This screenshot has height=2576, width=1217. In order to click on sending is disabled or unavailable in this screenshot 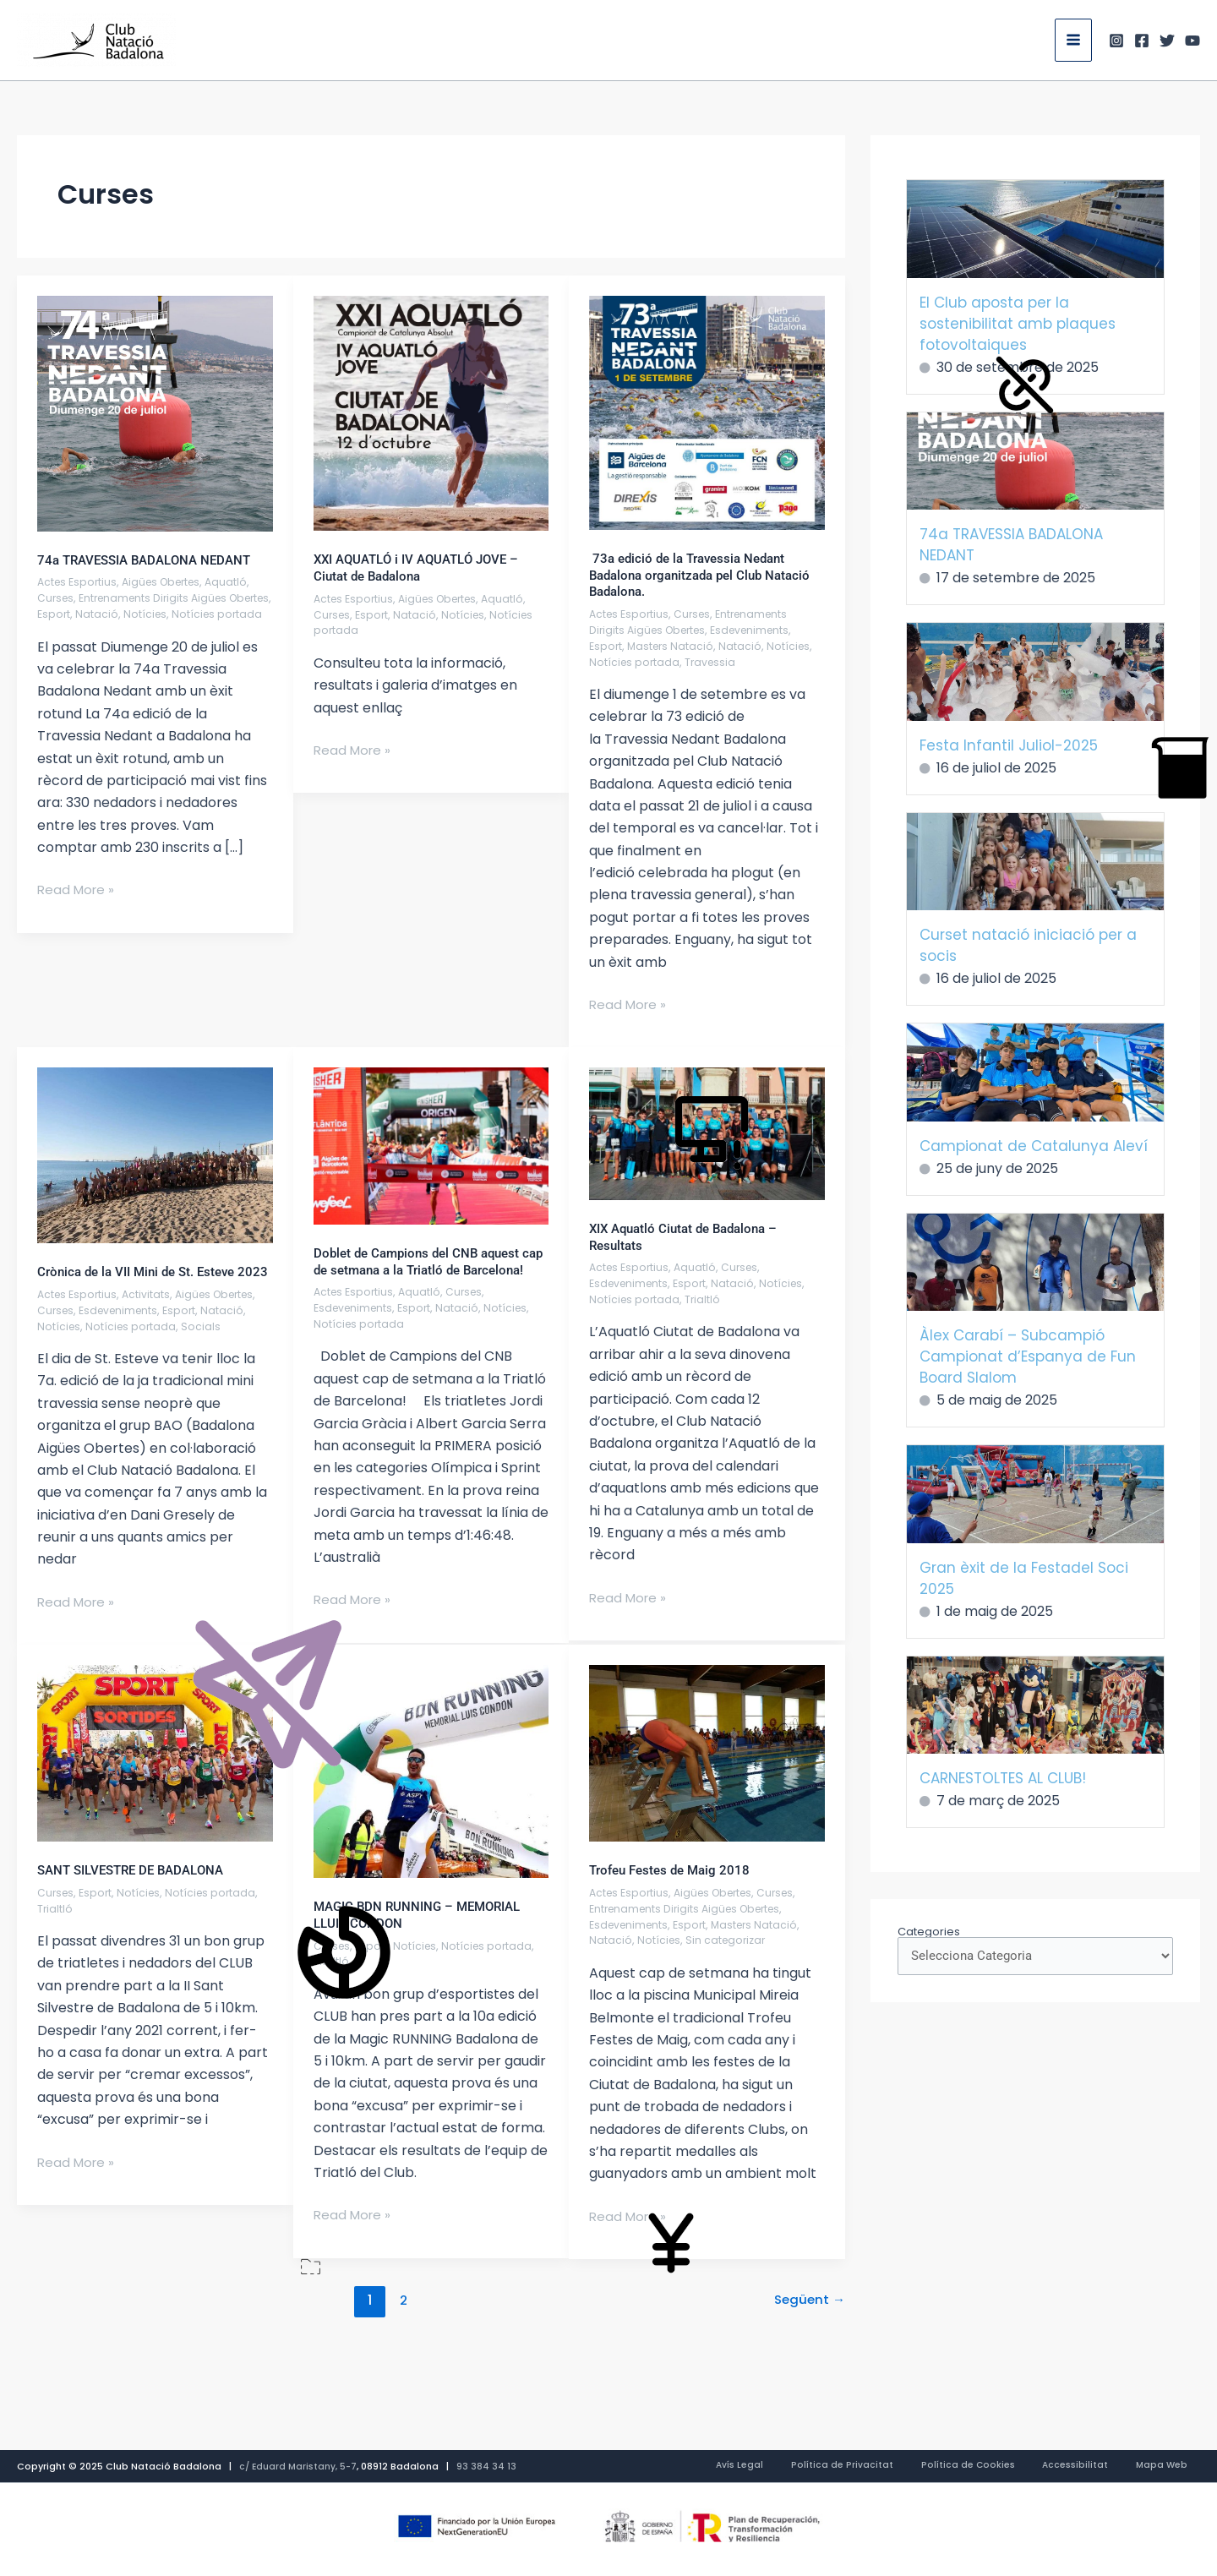, I will do `click(268, 1693)`.